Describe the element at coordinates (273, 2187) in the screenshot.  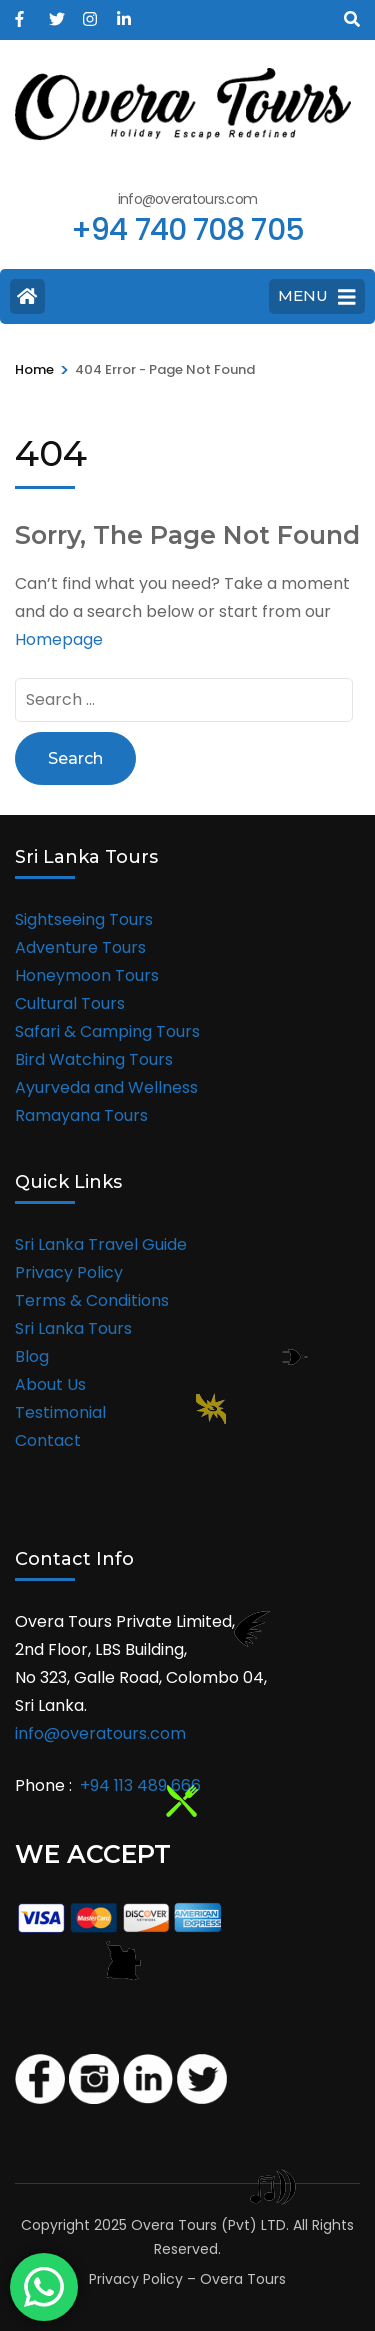
I see `audio or sound is currently enabled` at that location.